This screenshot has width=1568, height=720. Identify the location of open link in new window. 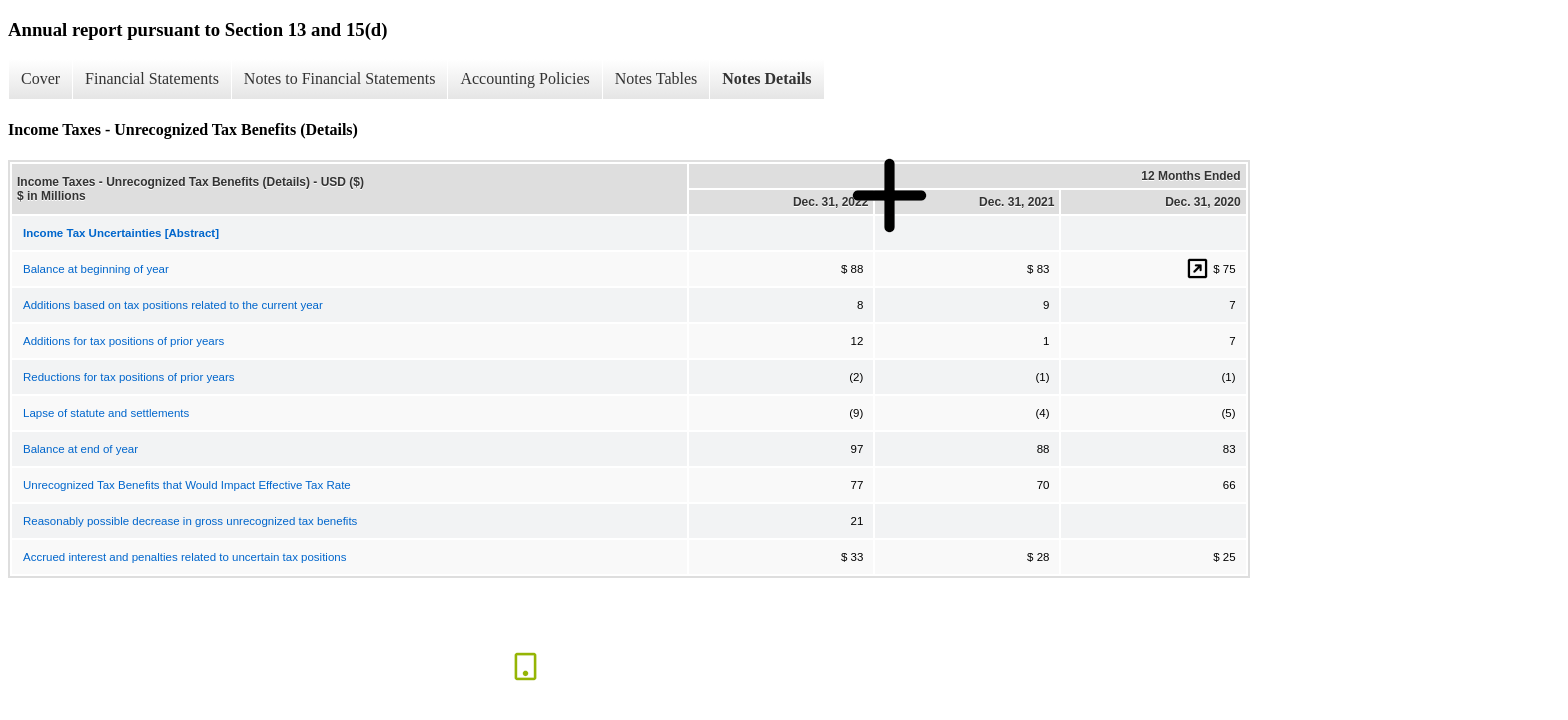
(1197, 268).